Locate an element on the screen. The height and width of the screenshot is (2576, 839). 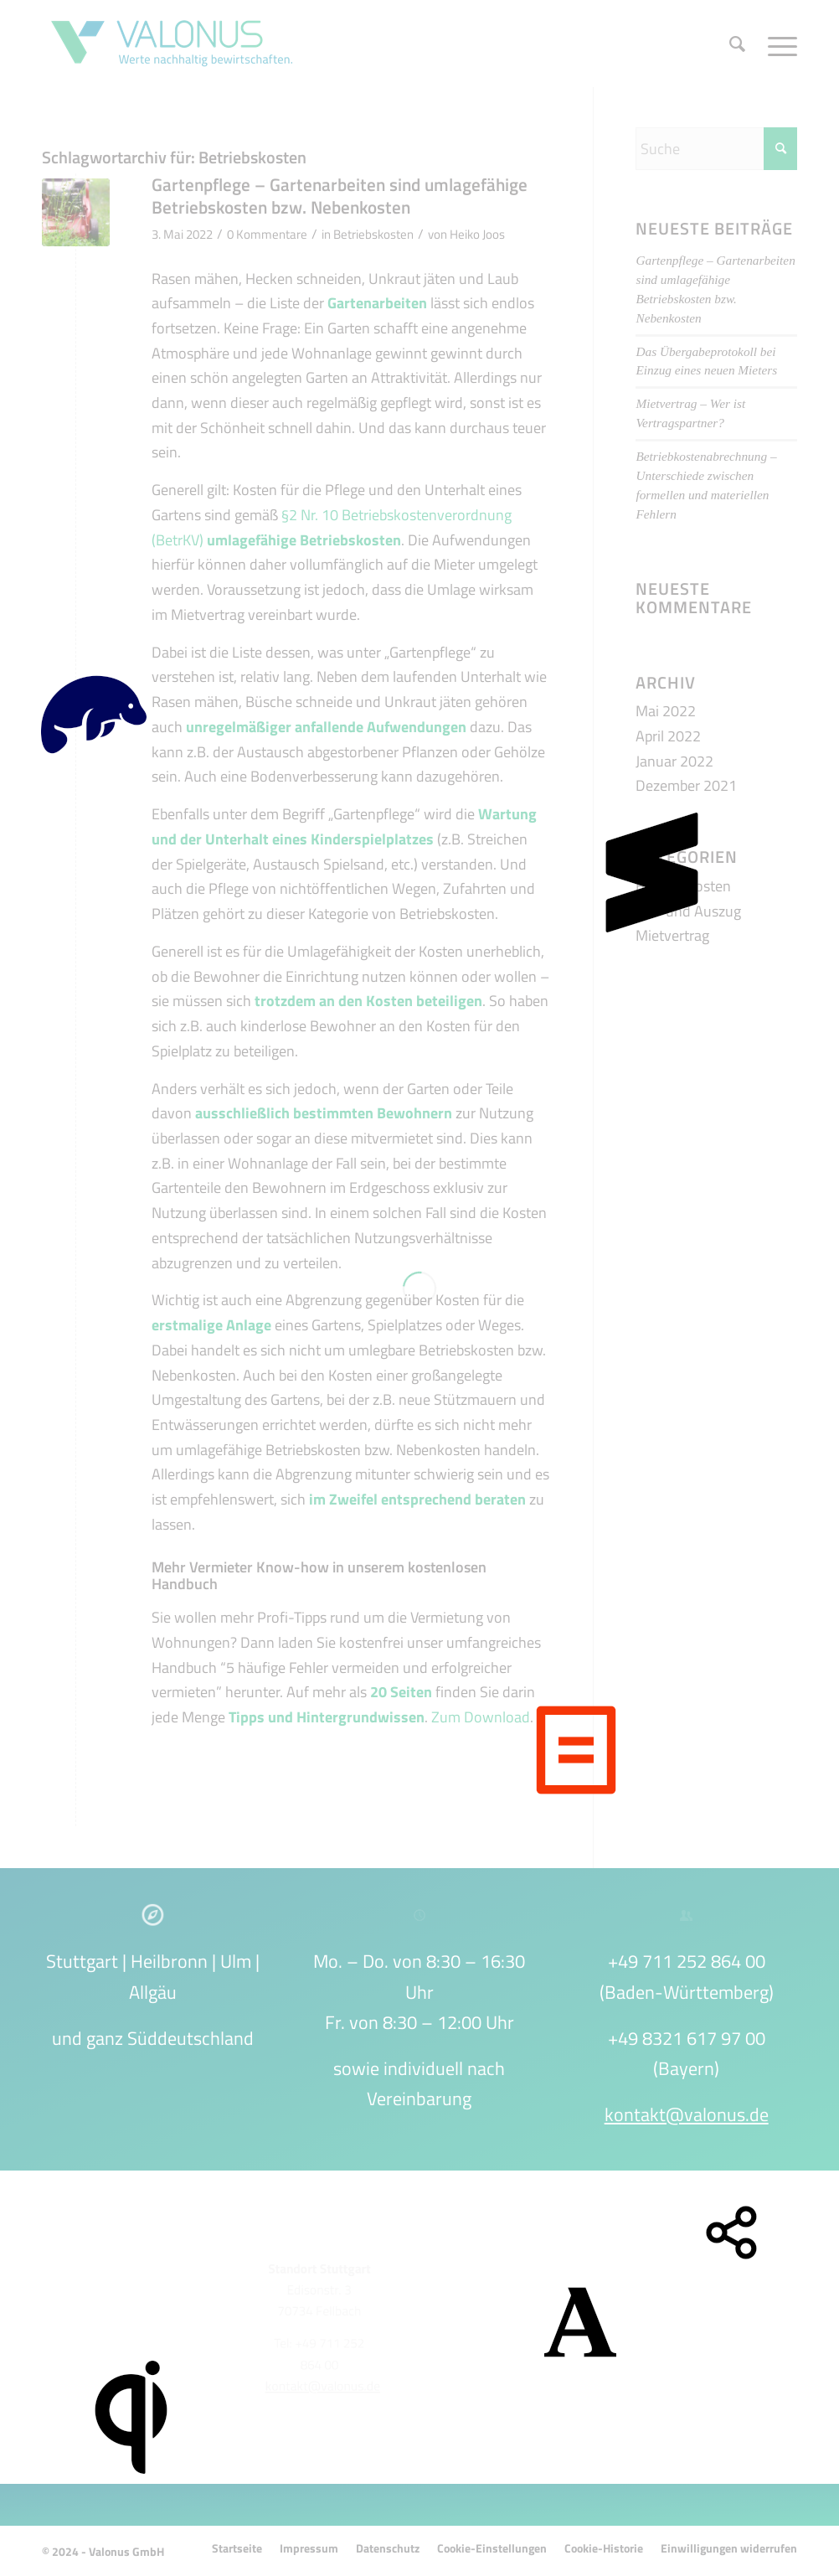
open sublime text editor is located at coordinates (651, 872).